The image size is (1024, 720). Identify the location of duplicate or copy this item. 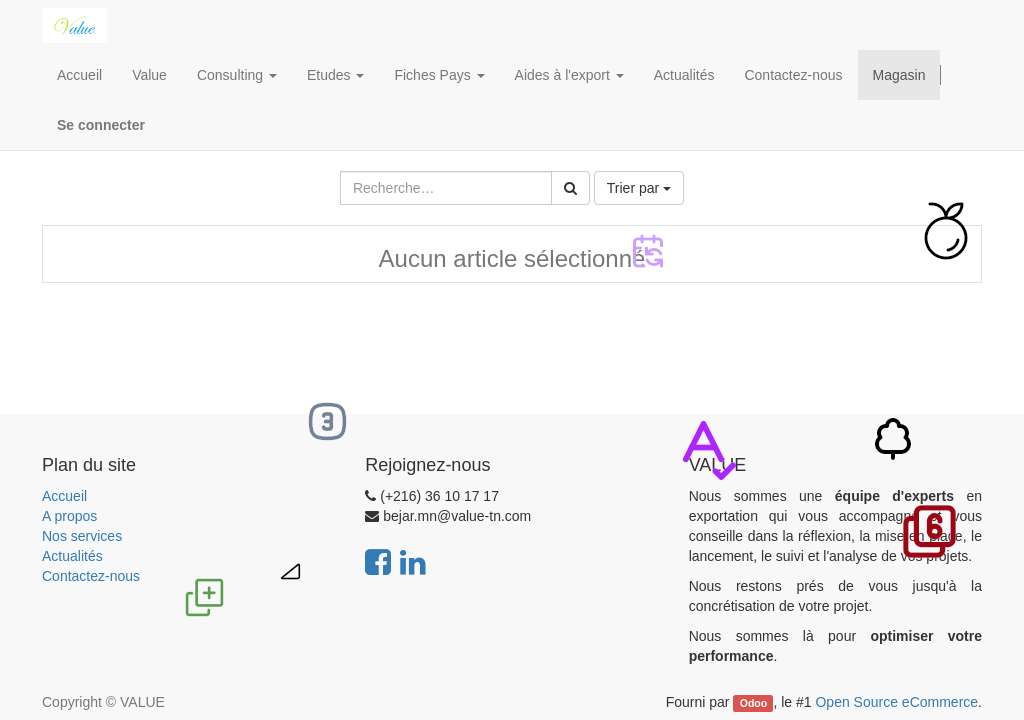
(204, 597).